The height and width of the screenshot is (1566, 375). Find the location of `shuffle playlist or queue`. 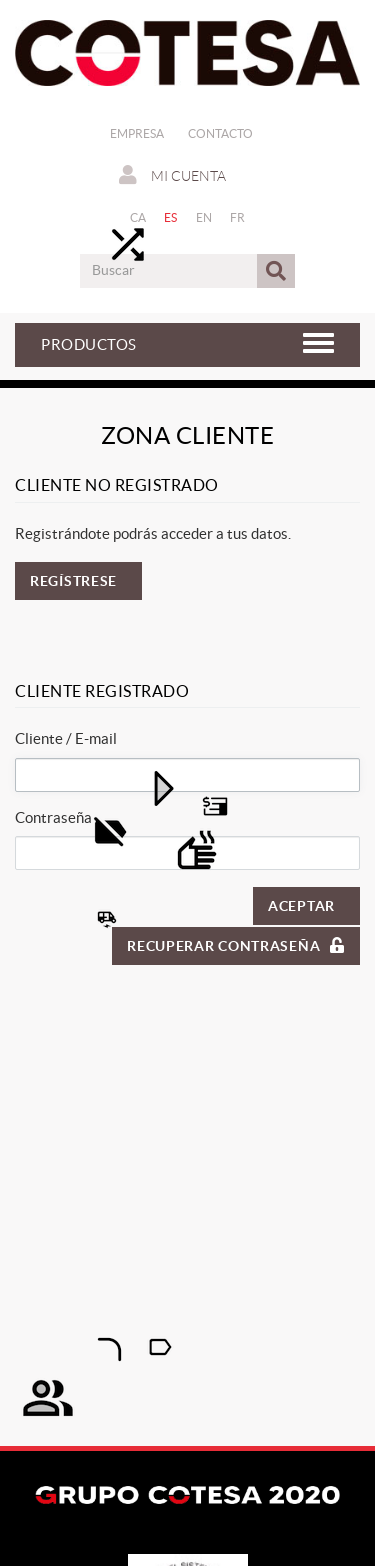

shuffle playlist or queue is located at coordinates (127, 244).